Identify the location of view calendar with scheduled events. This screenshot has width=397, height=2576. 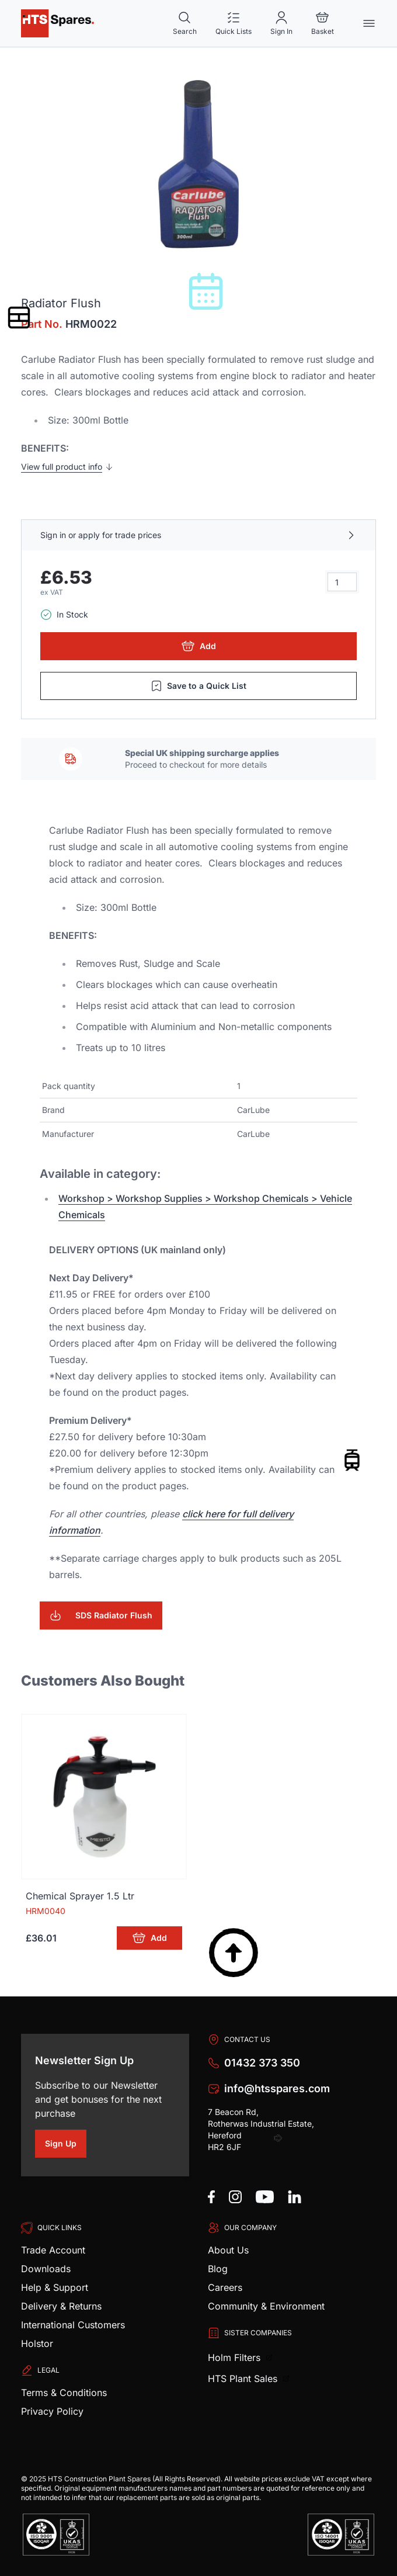
(206, 291).